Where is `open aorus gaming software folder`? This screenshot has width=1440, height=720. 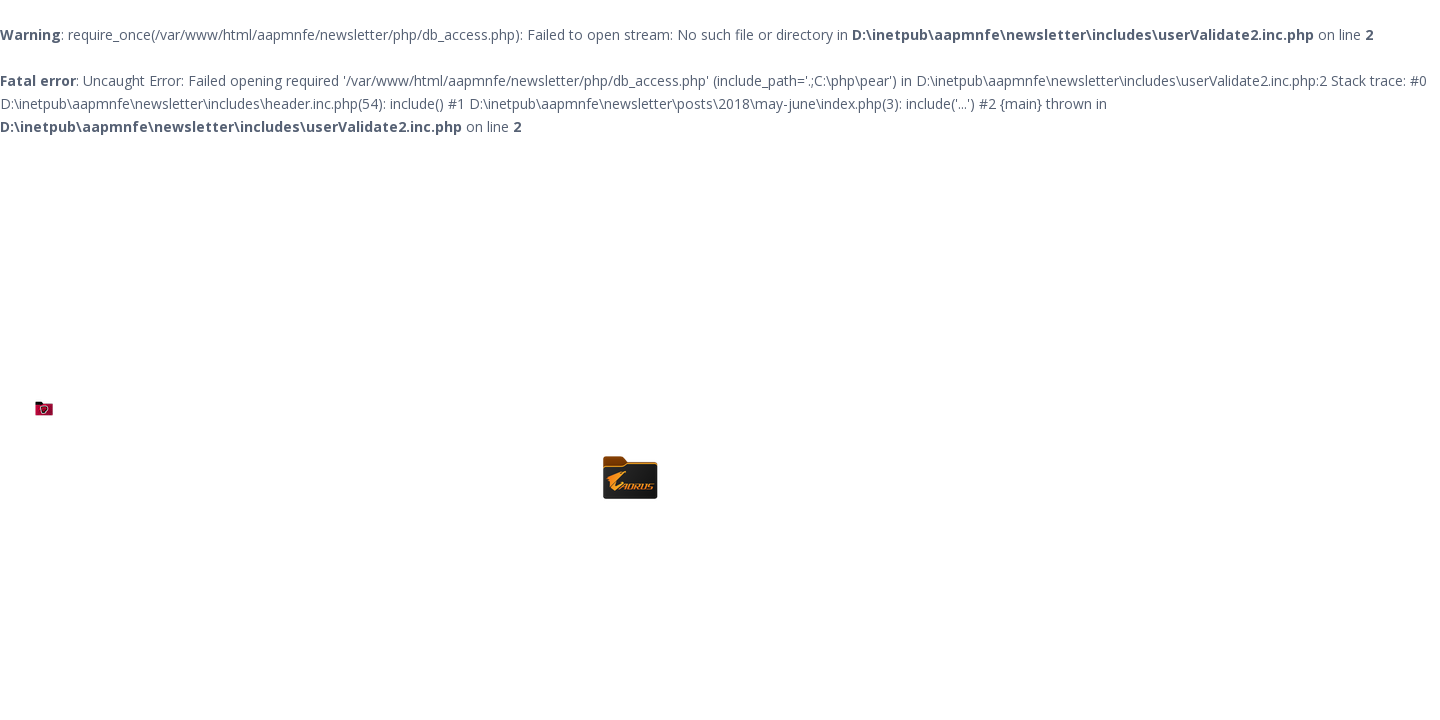
open aorus gaming software folder is located at coordinates (630, 479).